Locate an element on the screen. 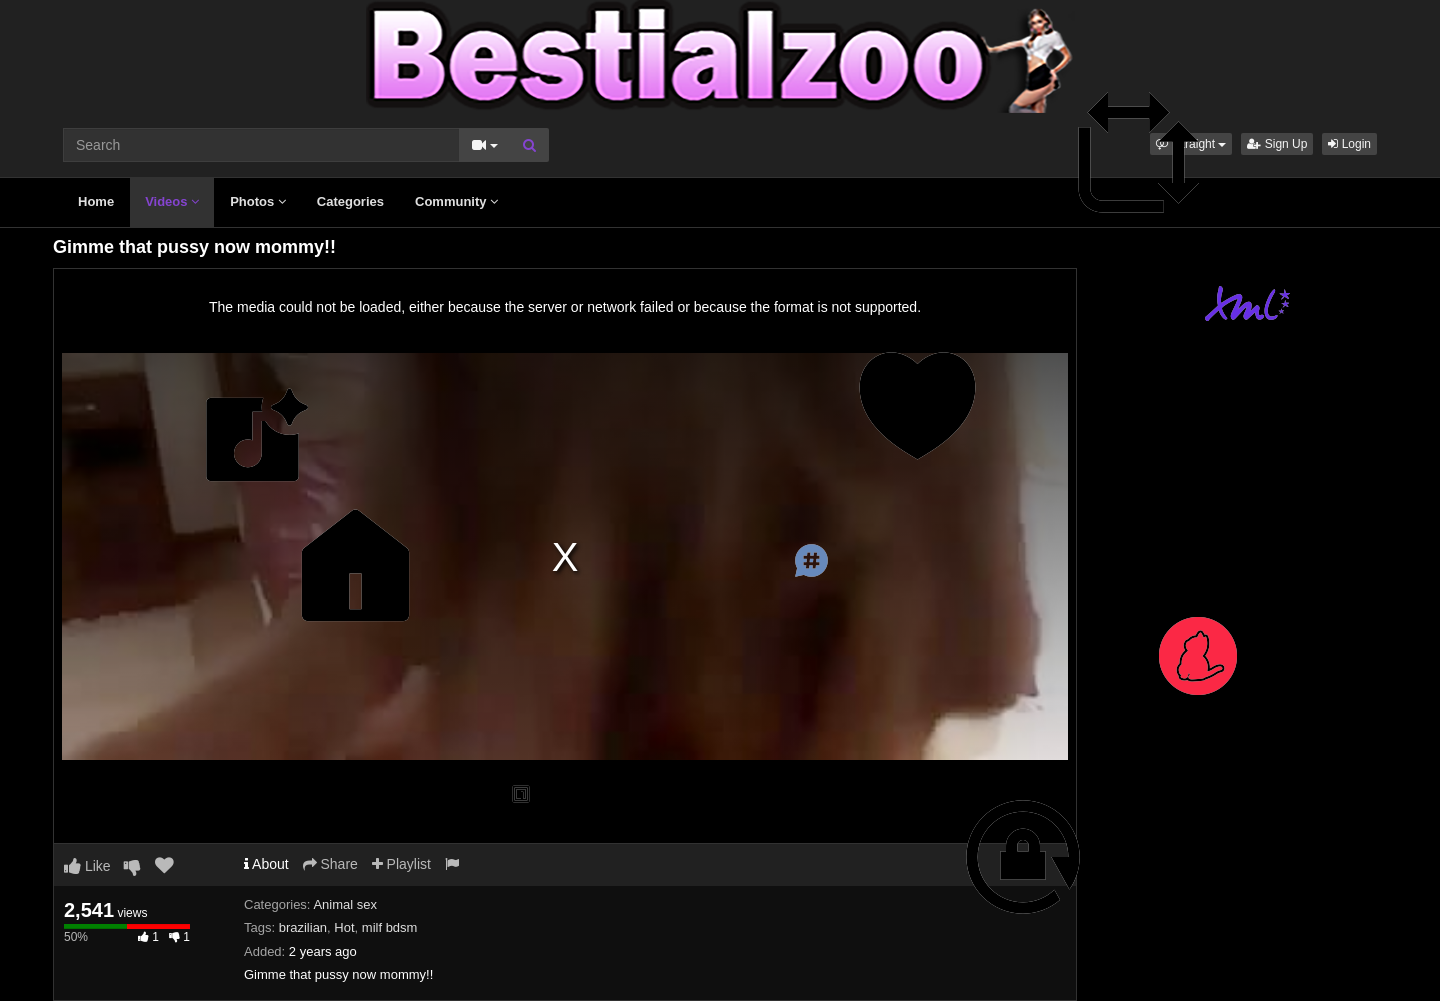 This screenshot has width=1440, height=1001. indicates xml file format or data type is located at coordinates (1247, 303).